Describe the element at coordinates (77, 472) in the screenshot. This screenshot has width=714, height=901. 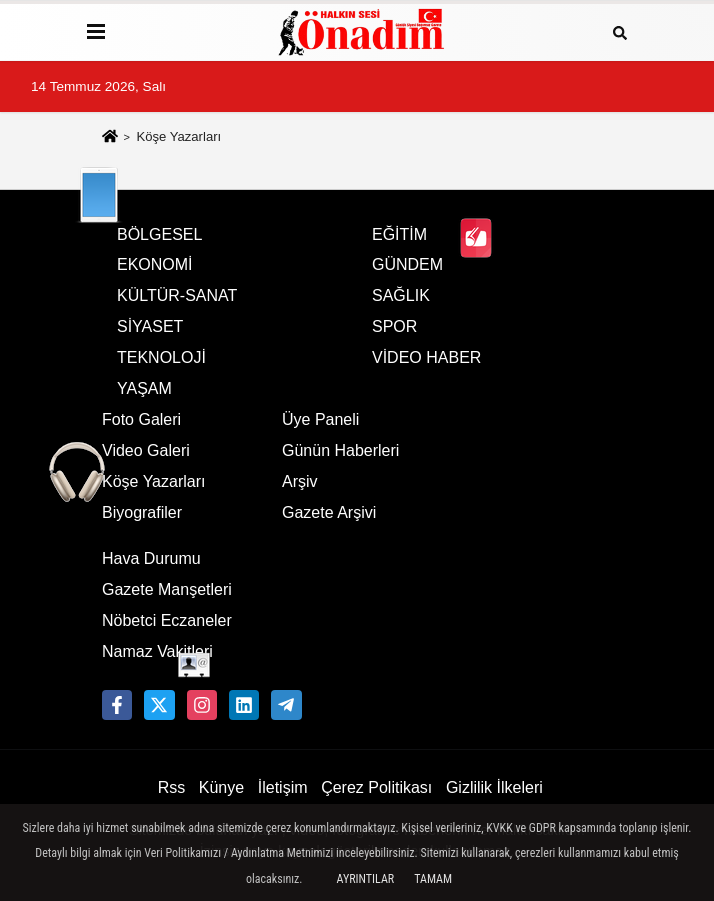
I see `apple airpods max headphones` at that location.